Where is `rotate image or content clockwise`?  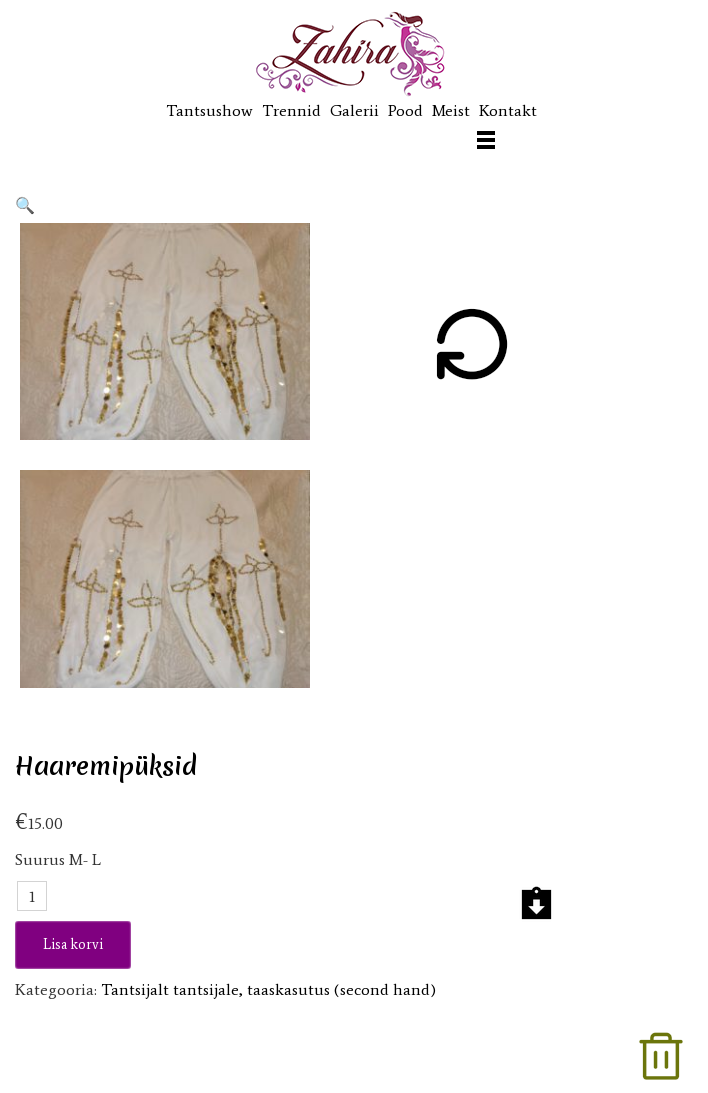
rotate image or content clockwise is located at coordinates (472, 344).